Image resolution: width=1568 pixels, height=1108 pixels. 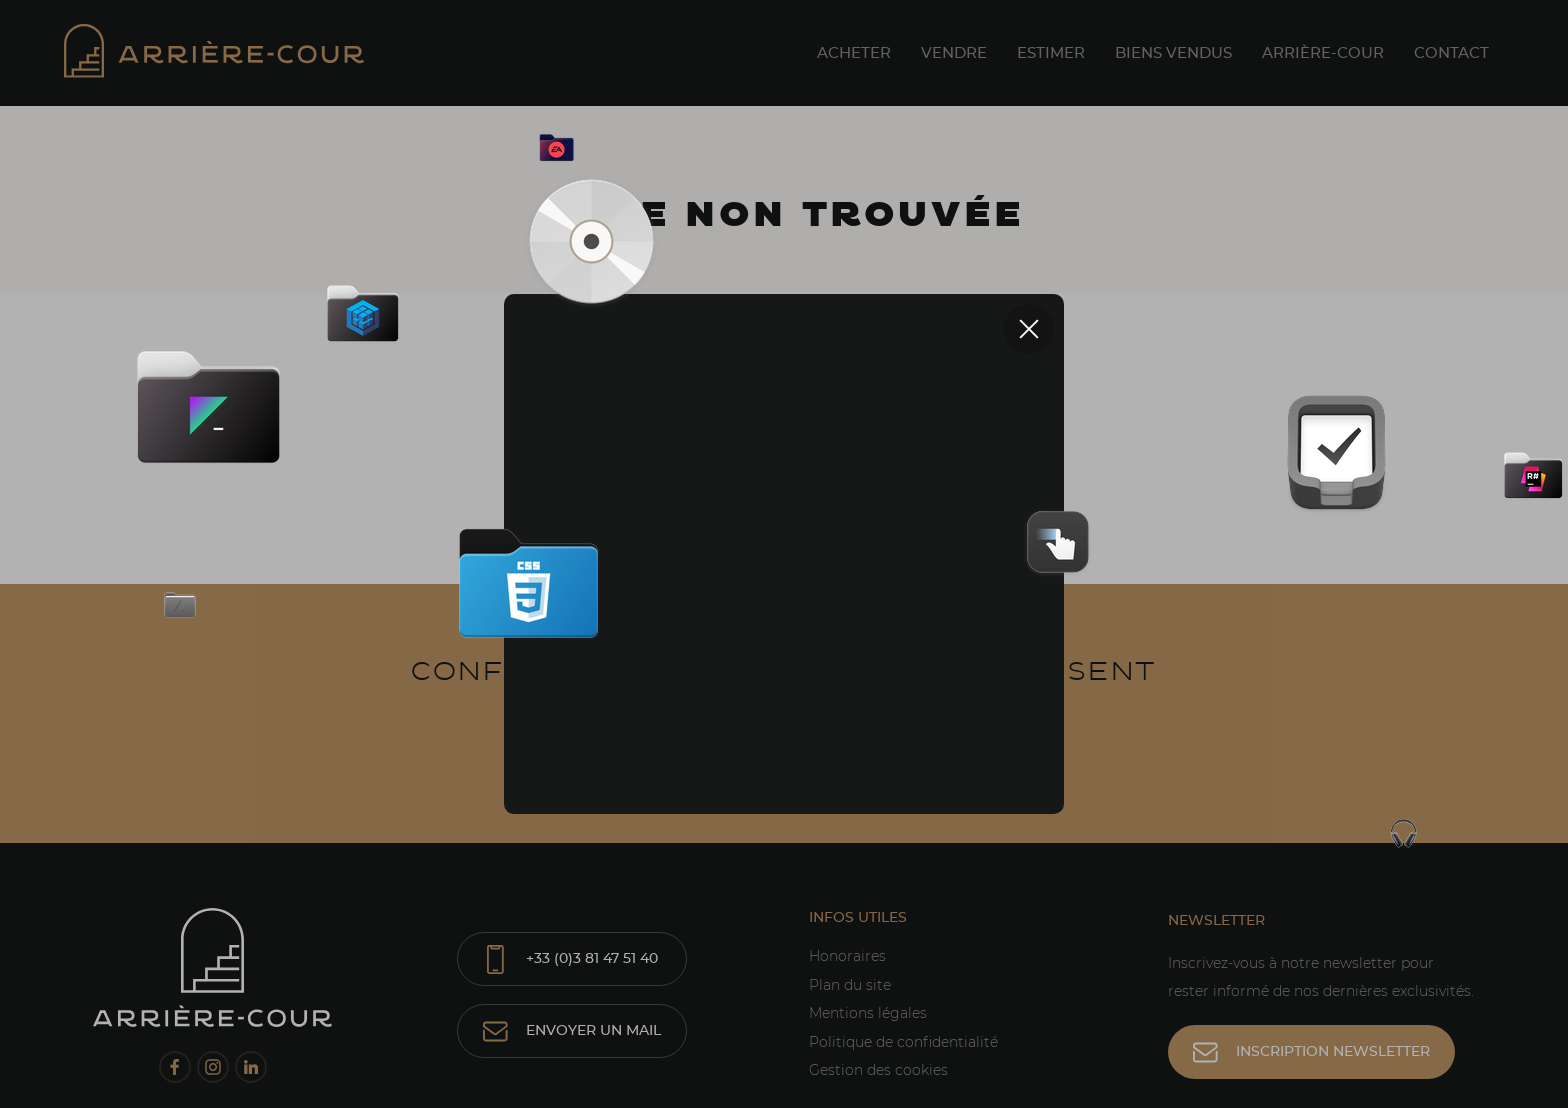 I want to click on open sequelize project folder, so click(x=362, y=315).